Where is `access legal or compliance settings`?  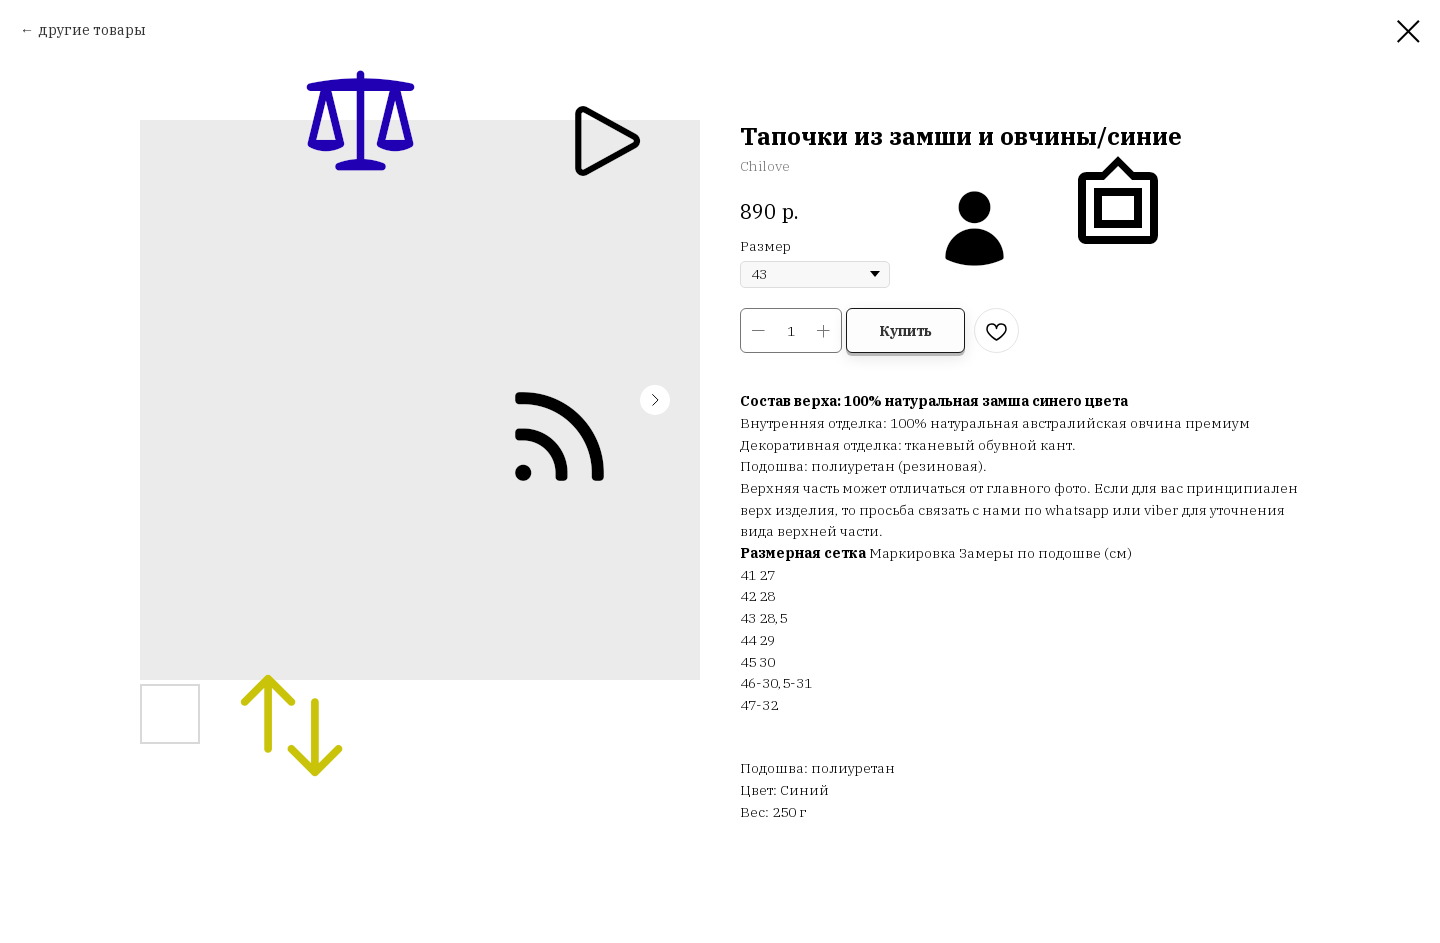 access legal or compliance settings is located at coordinates (360, 120).